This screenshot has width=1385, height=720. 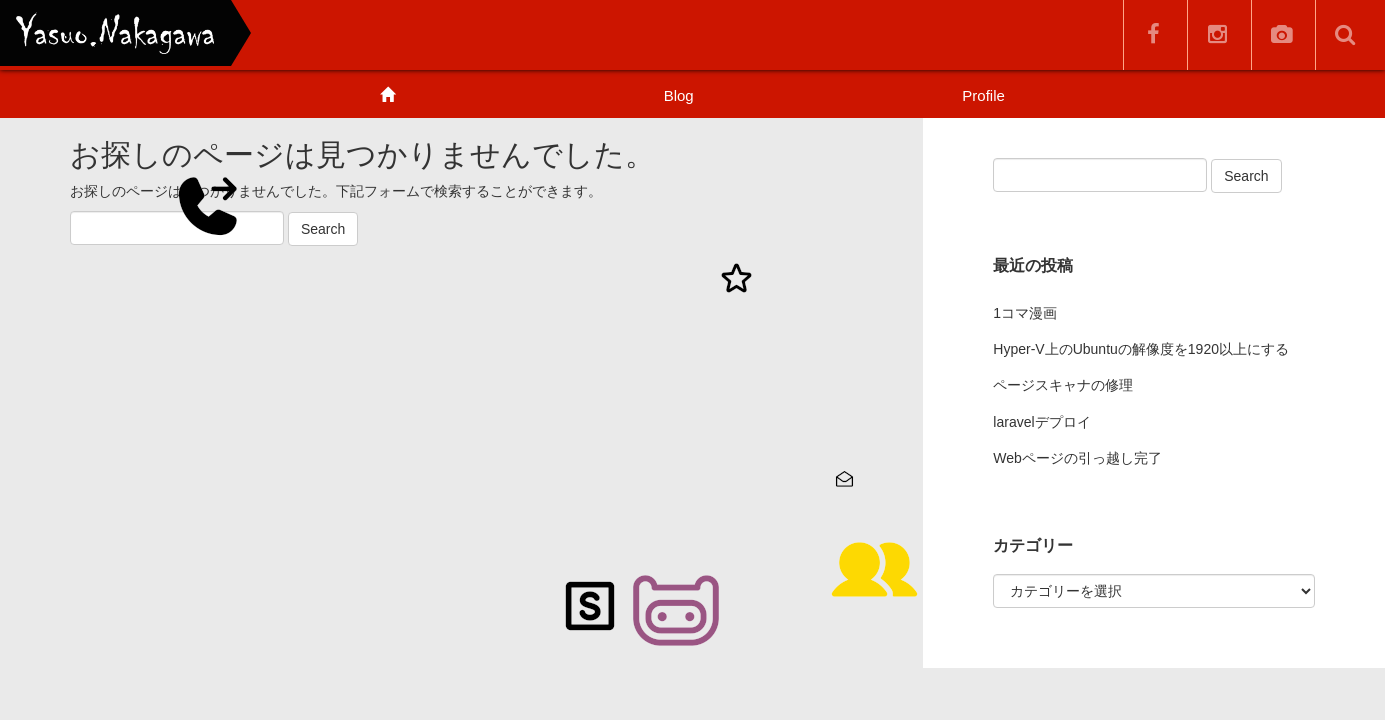 What do you see at coordinates (209, 205) in the screenshot?
I see `transfer an active call to another person` at bounding box center [209, 205].